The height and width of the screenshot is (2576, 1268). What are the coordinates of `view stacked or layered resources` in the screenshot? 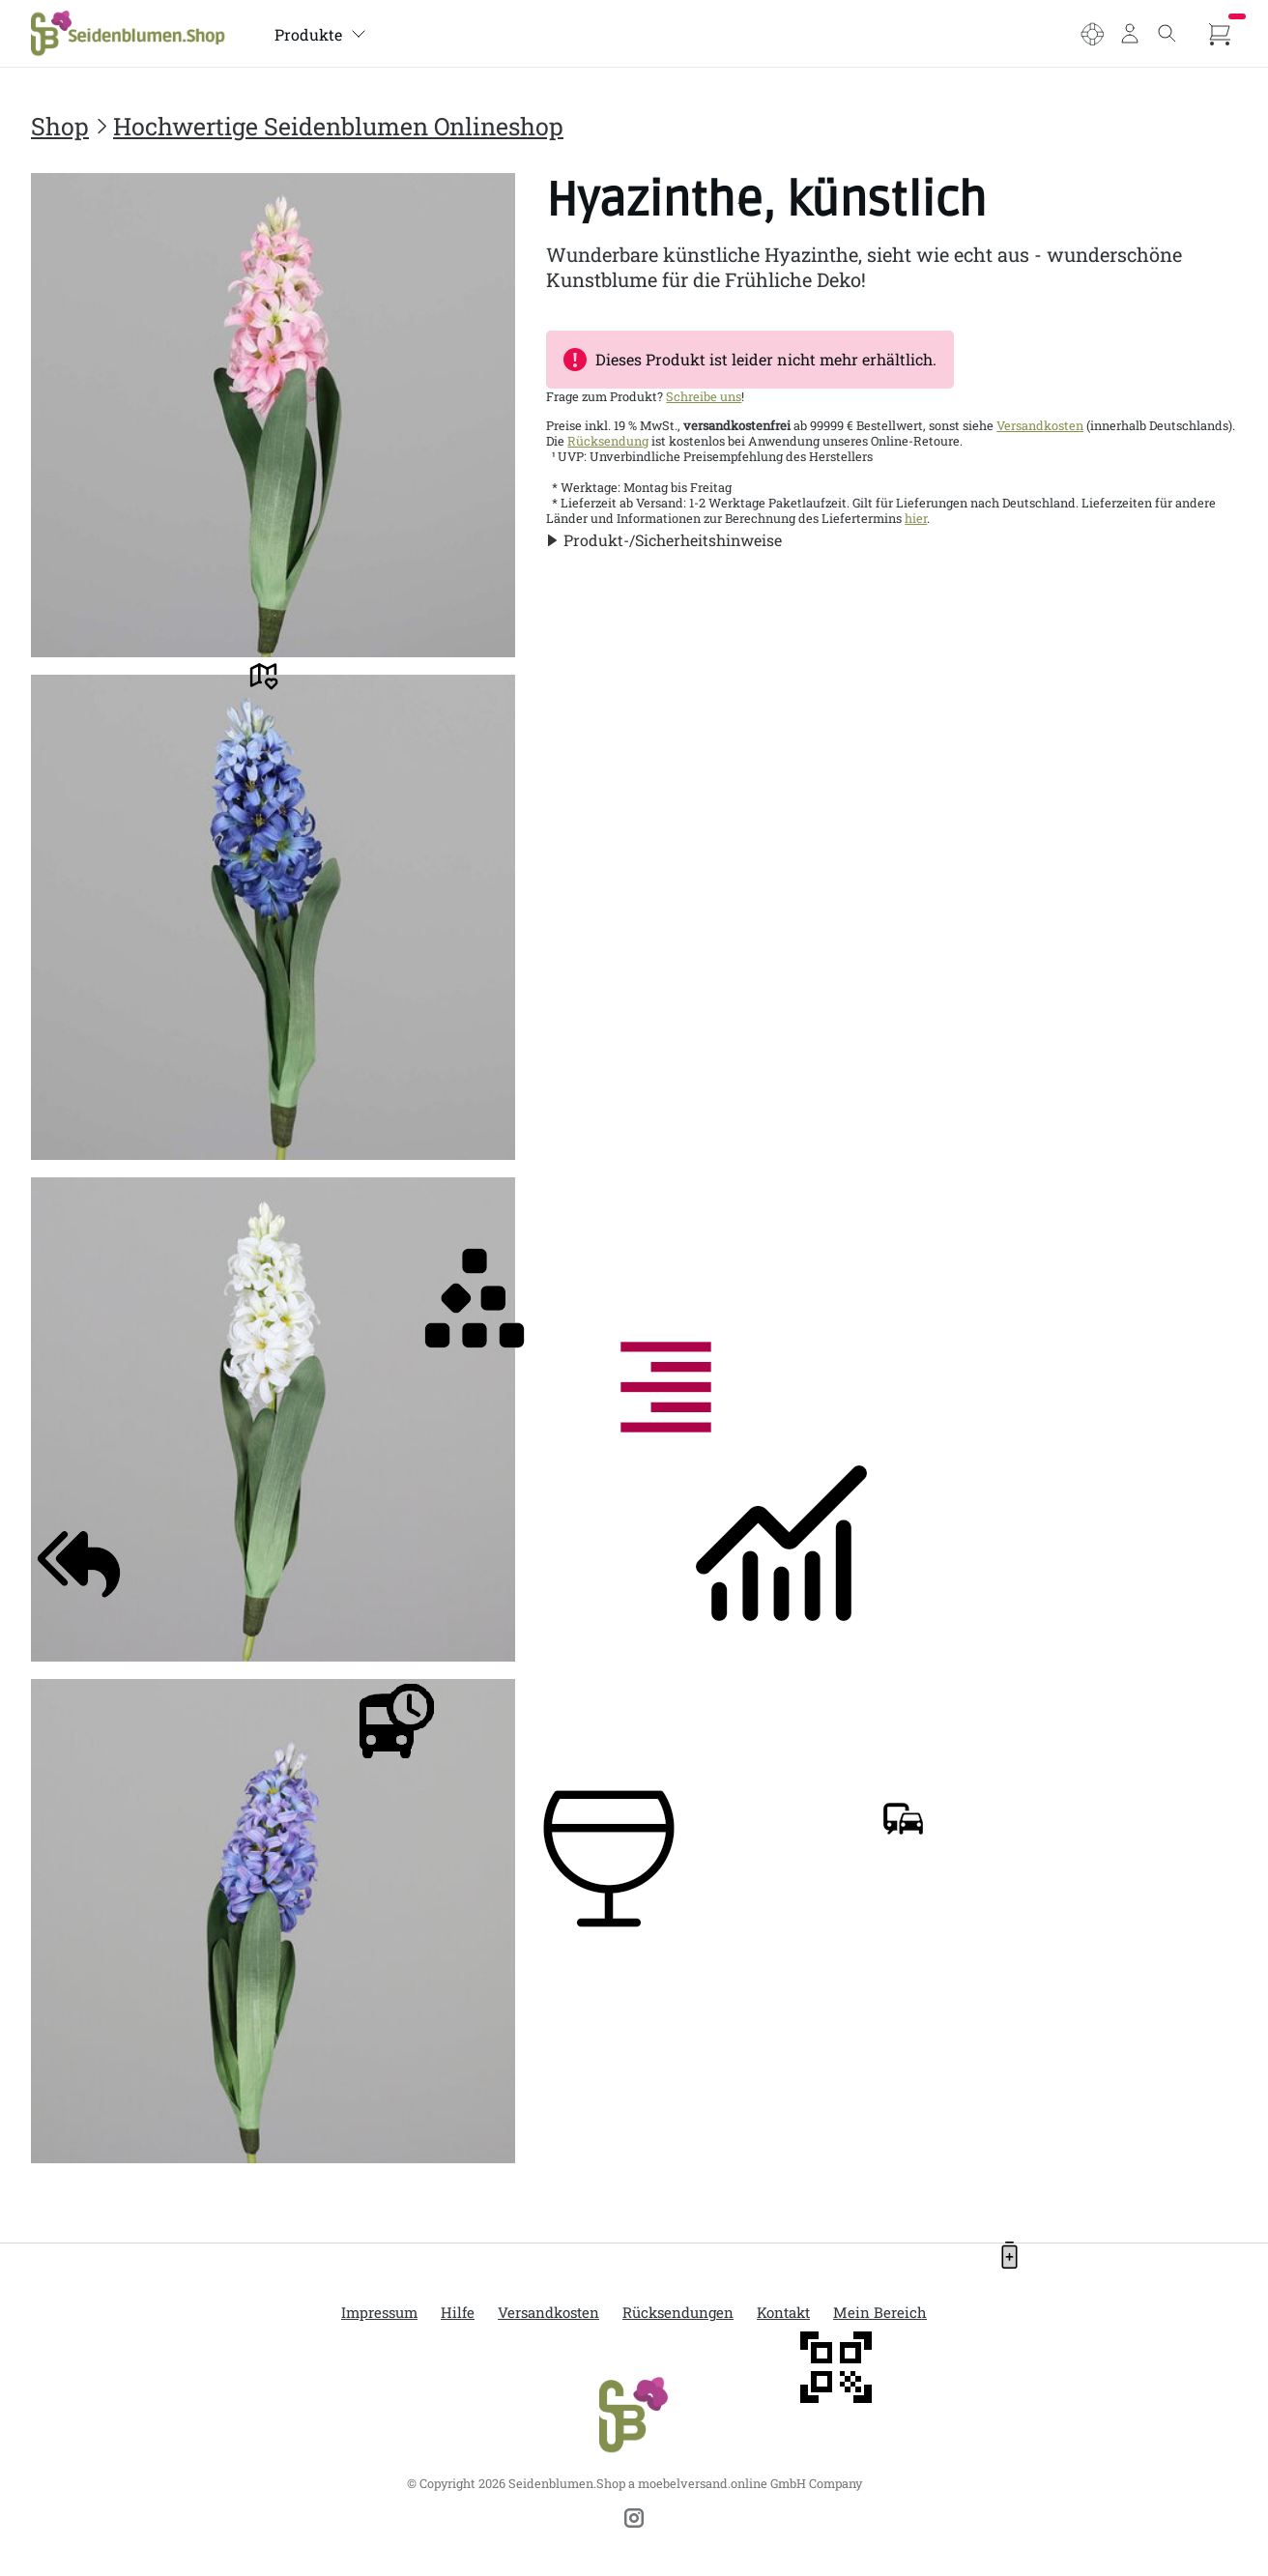 It's located at (475, 1298).